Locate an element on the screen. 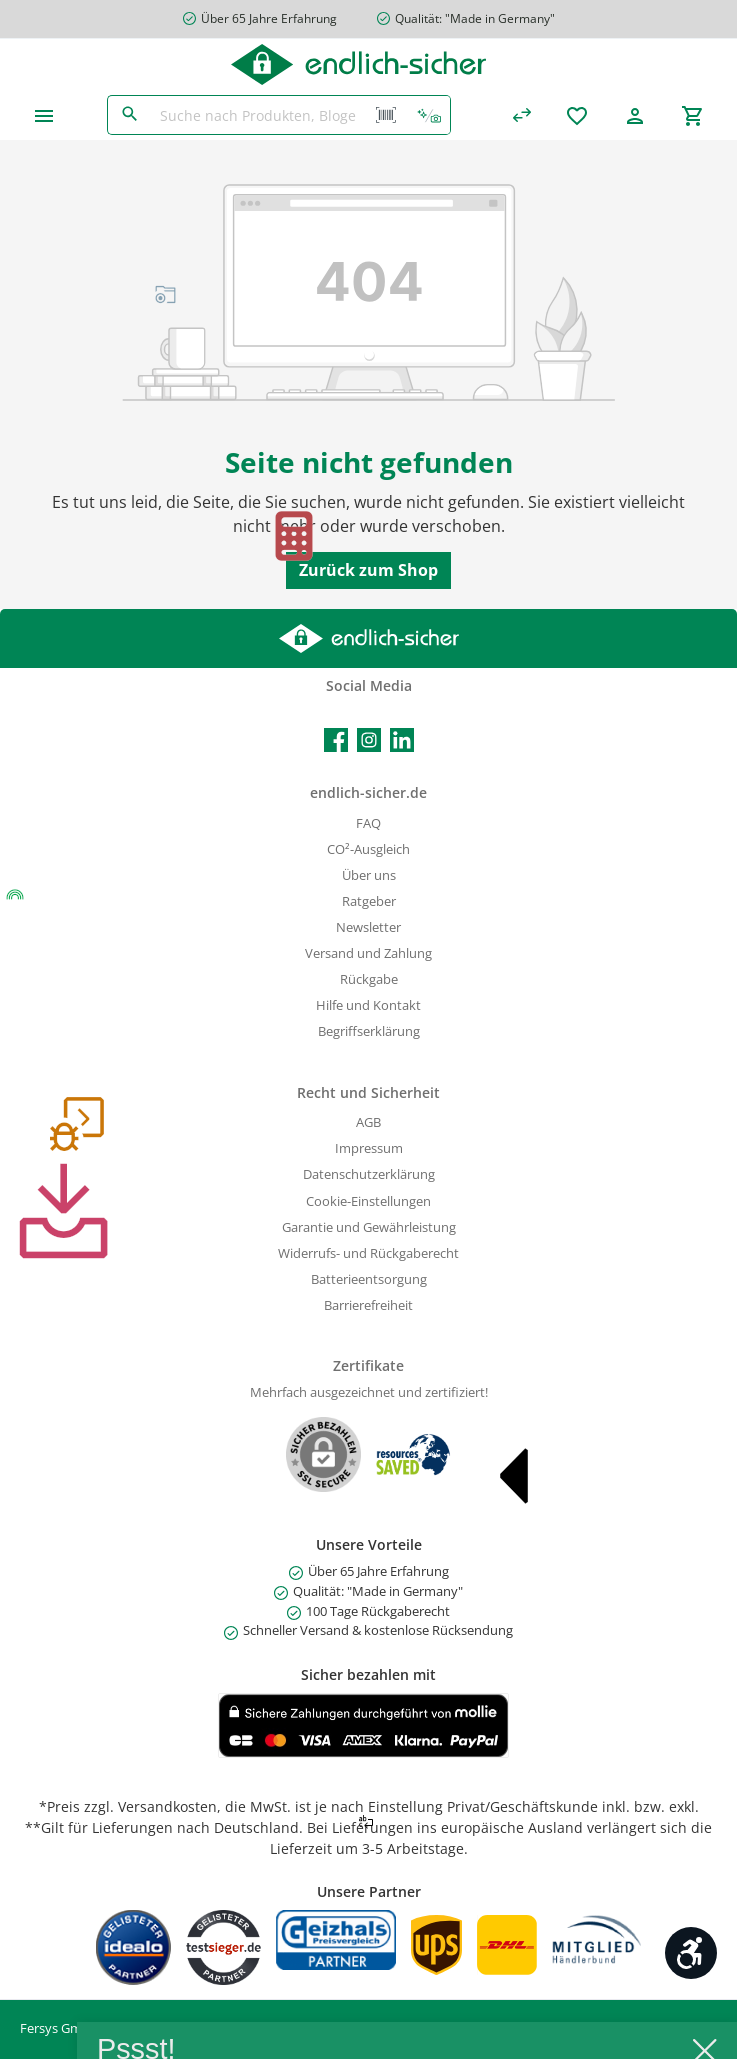 This screenshot has width=737, height=2059. navigate to the previous item or page is located at coordinates (514, 1476).